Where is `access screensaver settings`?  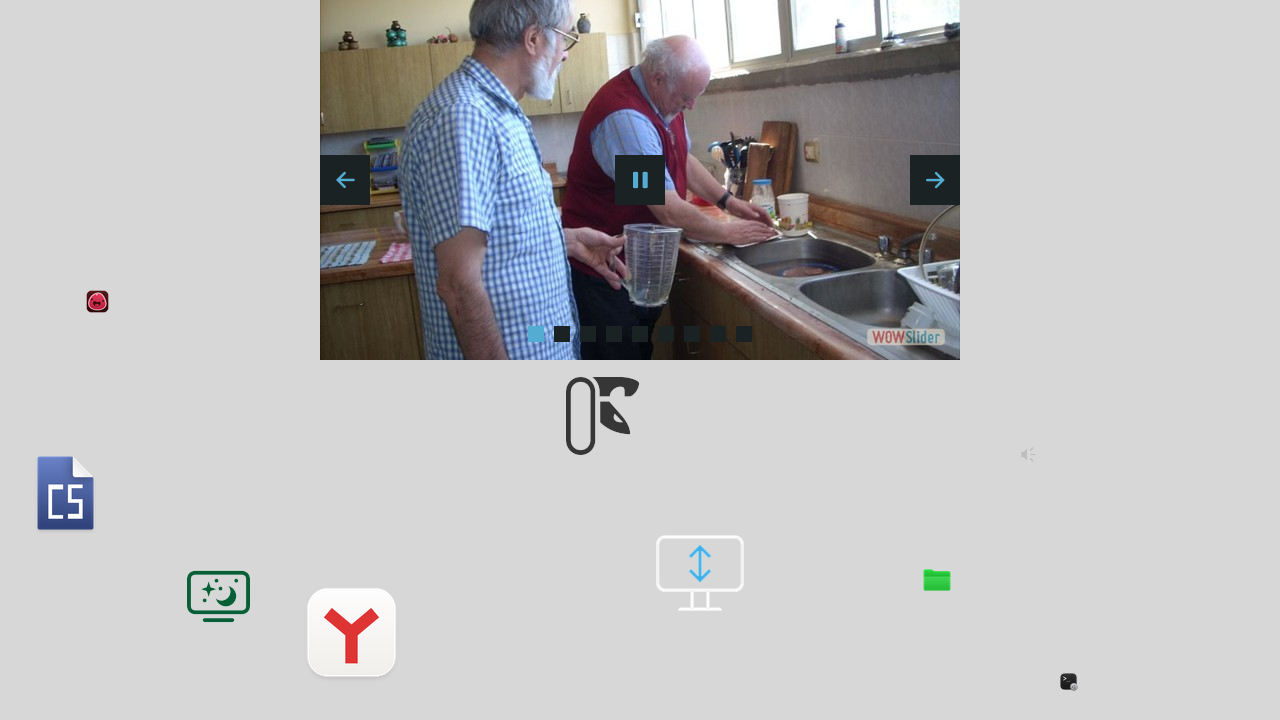
access screensaver settings is located at coordinates (218, 594).